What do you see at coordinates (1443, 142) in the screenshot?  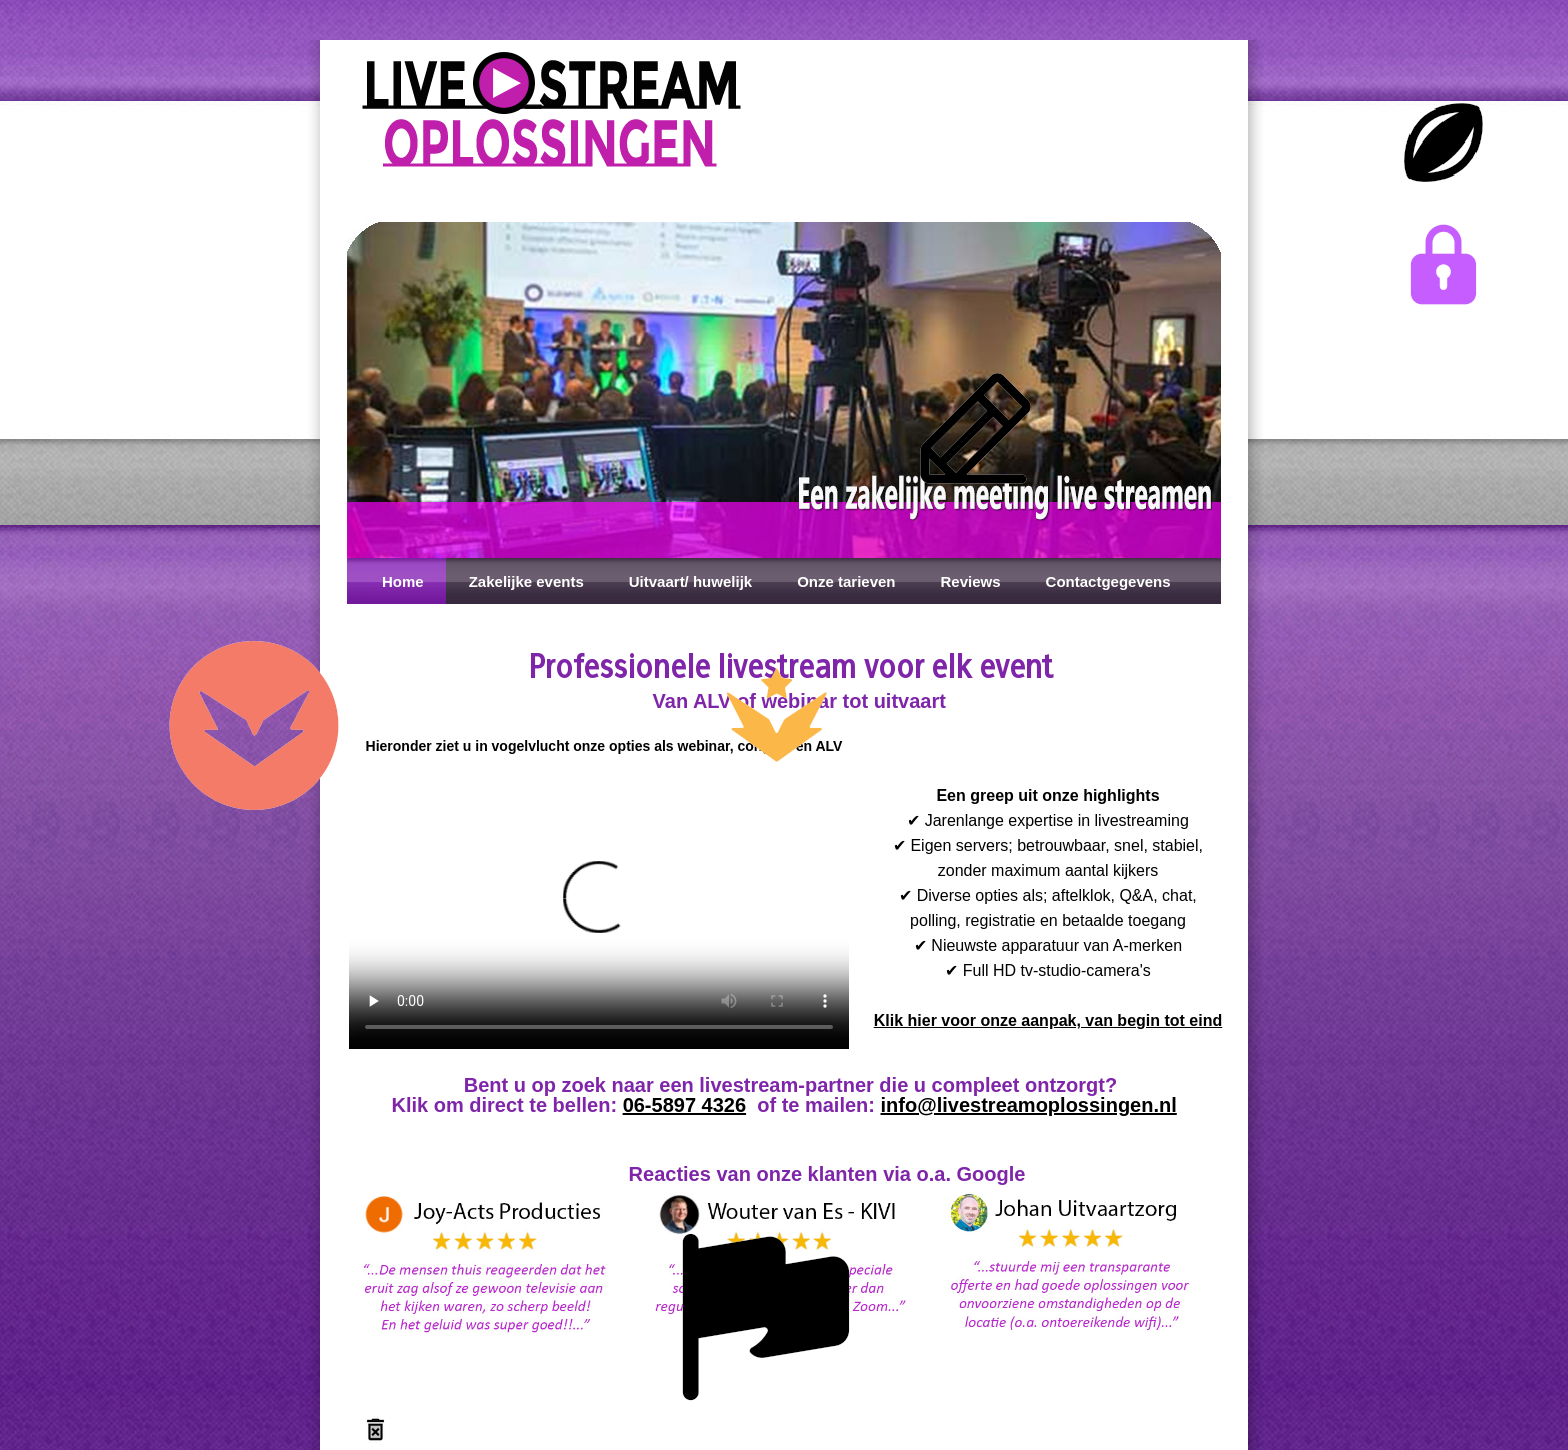 I see `view rugby sports content` at bounding box center [1443, 142].